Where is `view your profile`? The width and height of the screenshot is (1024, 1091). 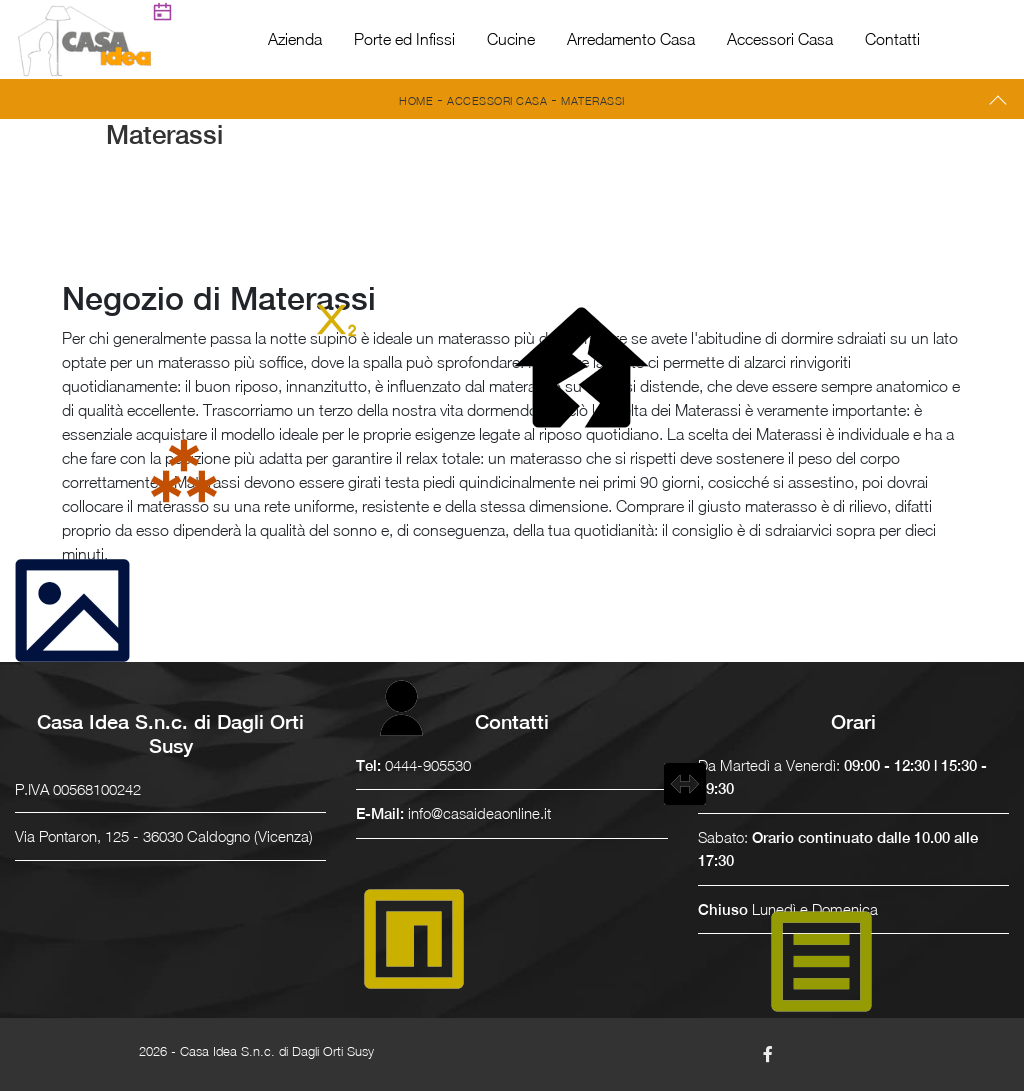
view your profile is located at coordinates (401, 709).